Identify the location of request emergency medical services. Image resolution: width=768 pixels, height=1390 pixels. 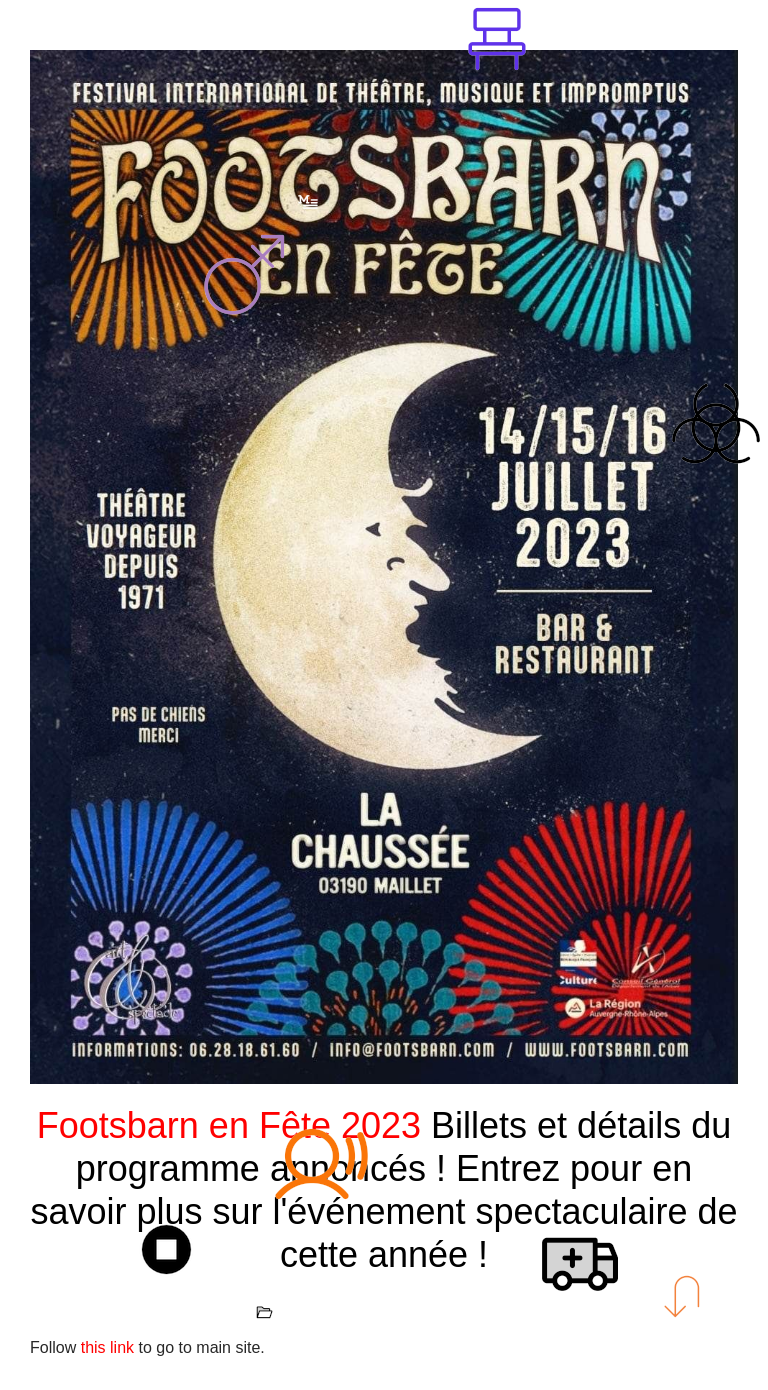
(577, 1260).